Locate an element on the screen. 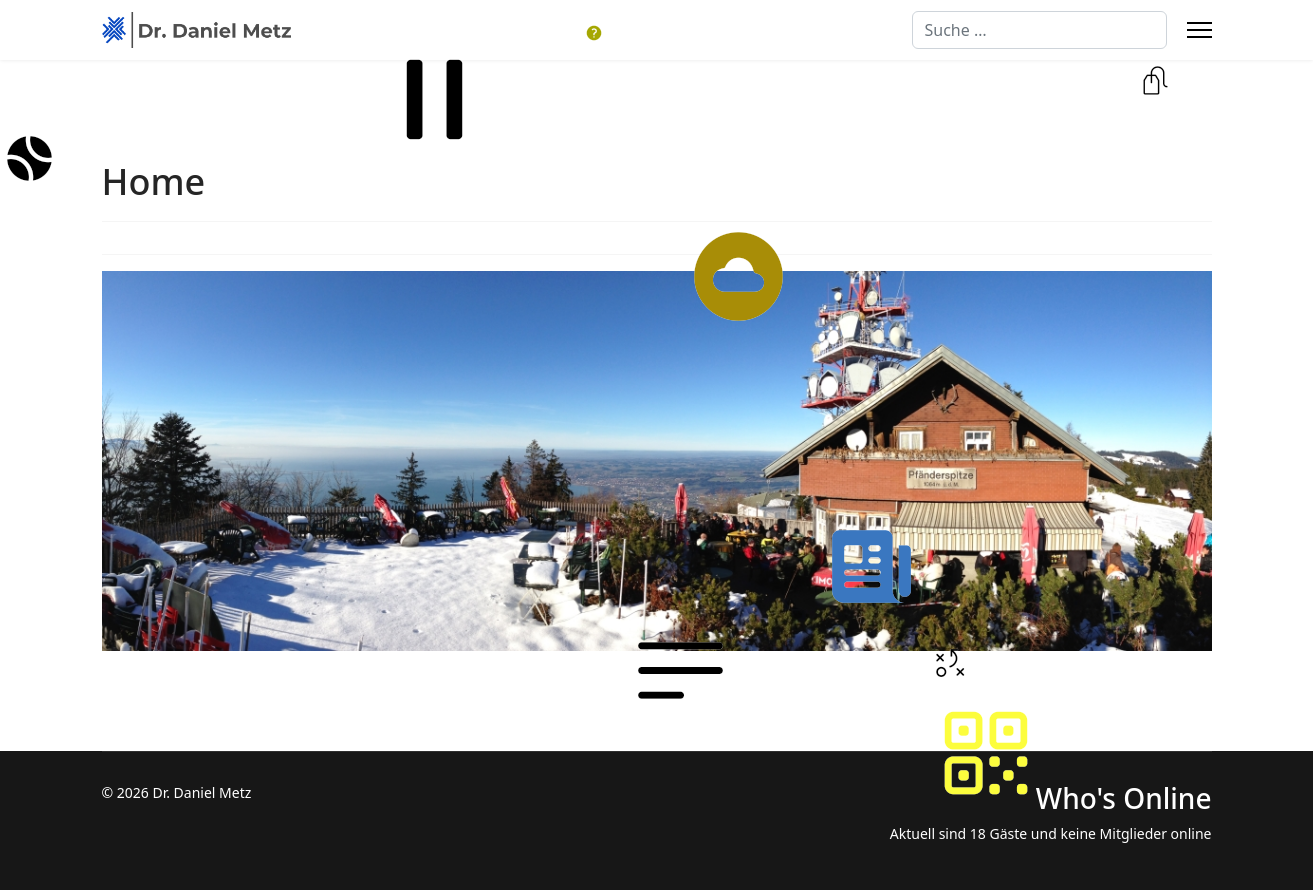 The image size is (1313, 890). browse tea or hot beverage options is located at coordinates (1154, 81).